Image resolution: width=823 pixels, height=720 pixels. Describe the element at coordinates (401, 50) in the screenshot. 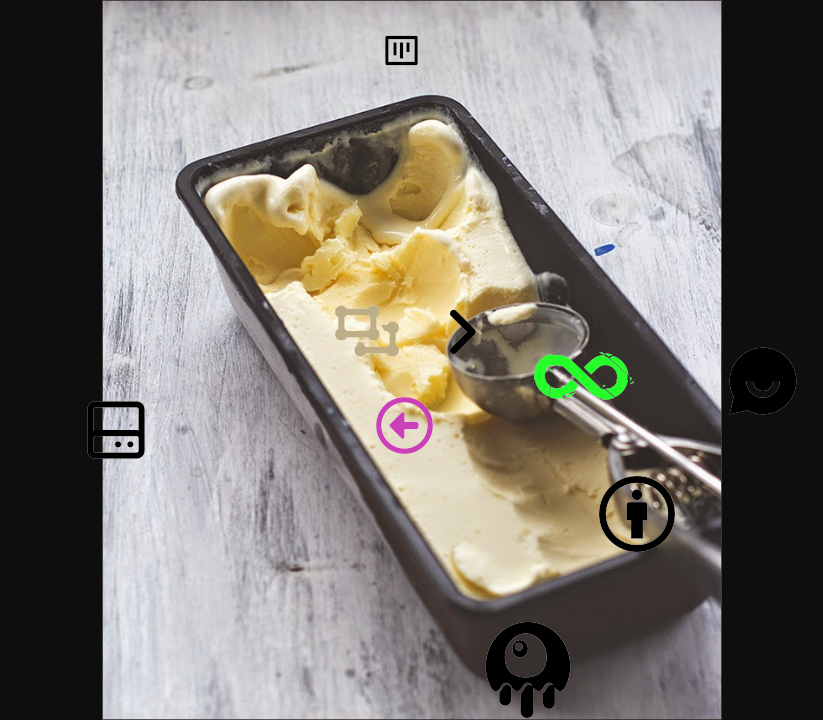

I see `switch to kanban board view` at that location.